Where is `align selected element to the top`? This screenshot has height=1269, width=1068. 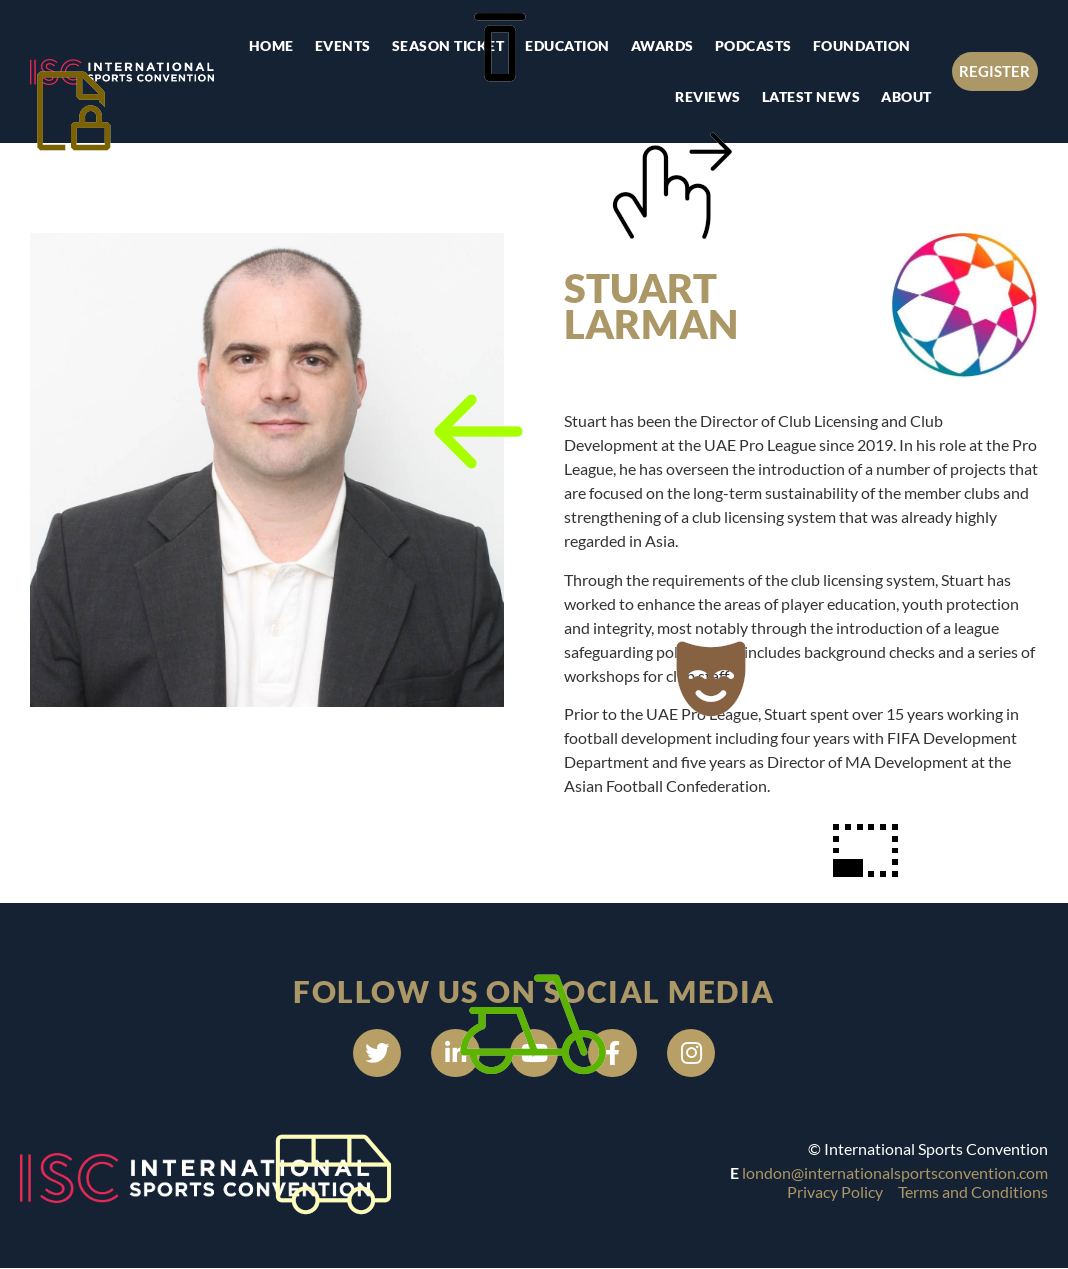 align selected element to the top is located at coordinates (500, 46).